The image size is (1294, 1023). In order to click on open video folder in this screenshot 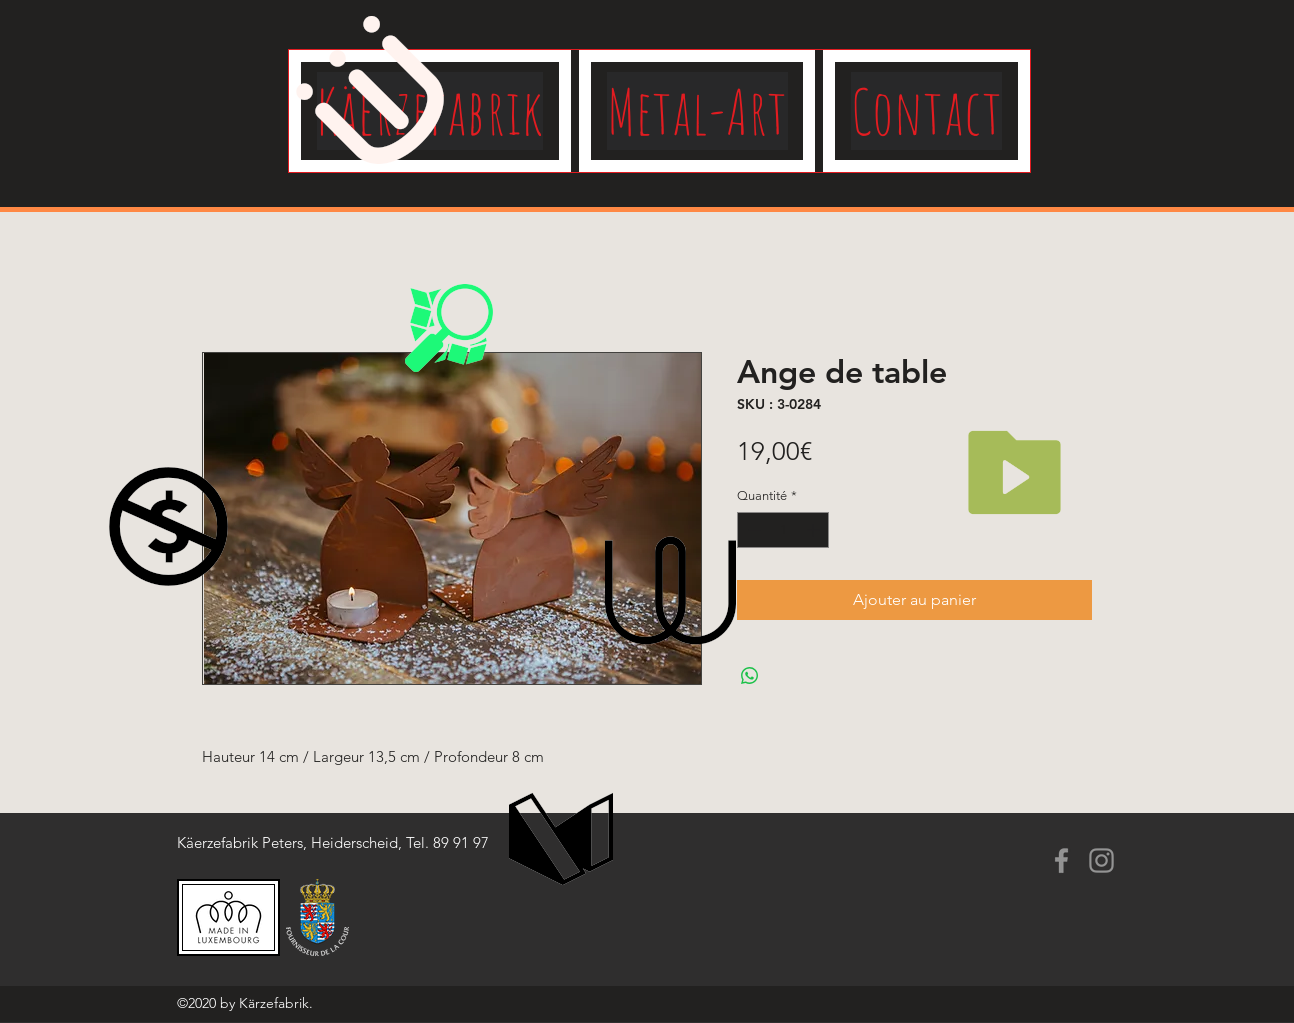, I will do `click(1014, 472)`.